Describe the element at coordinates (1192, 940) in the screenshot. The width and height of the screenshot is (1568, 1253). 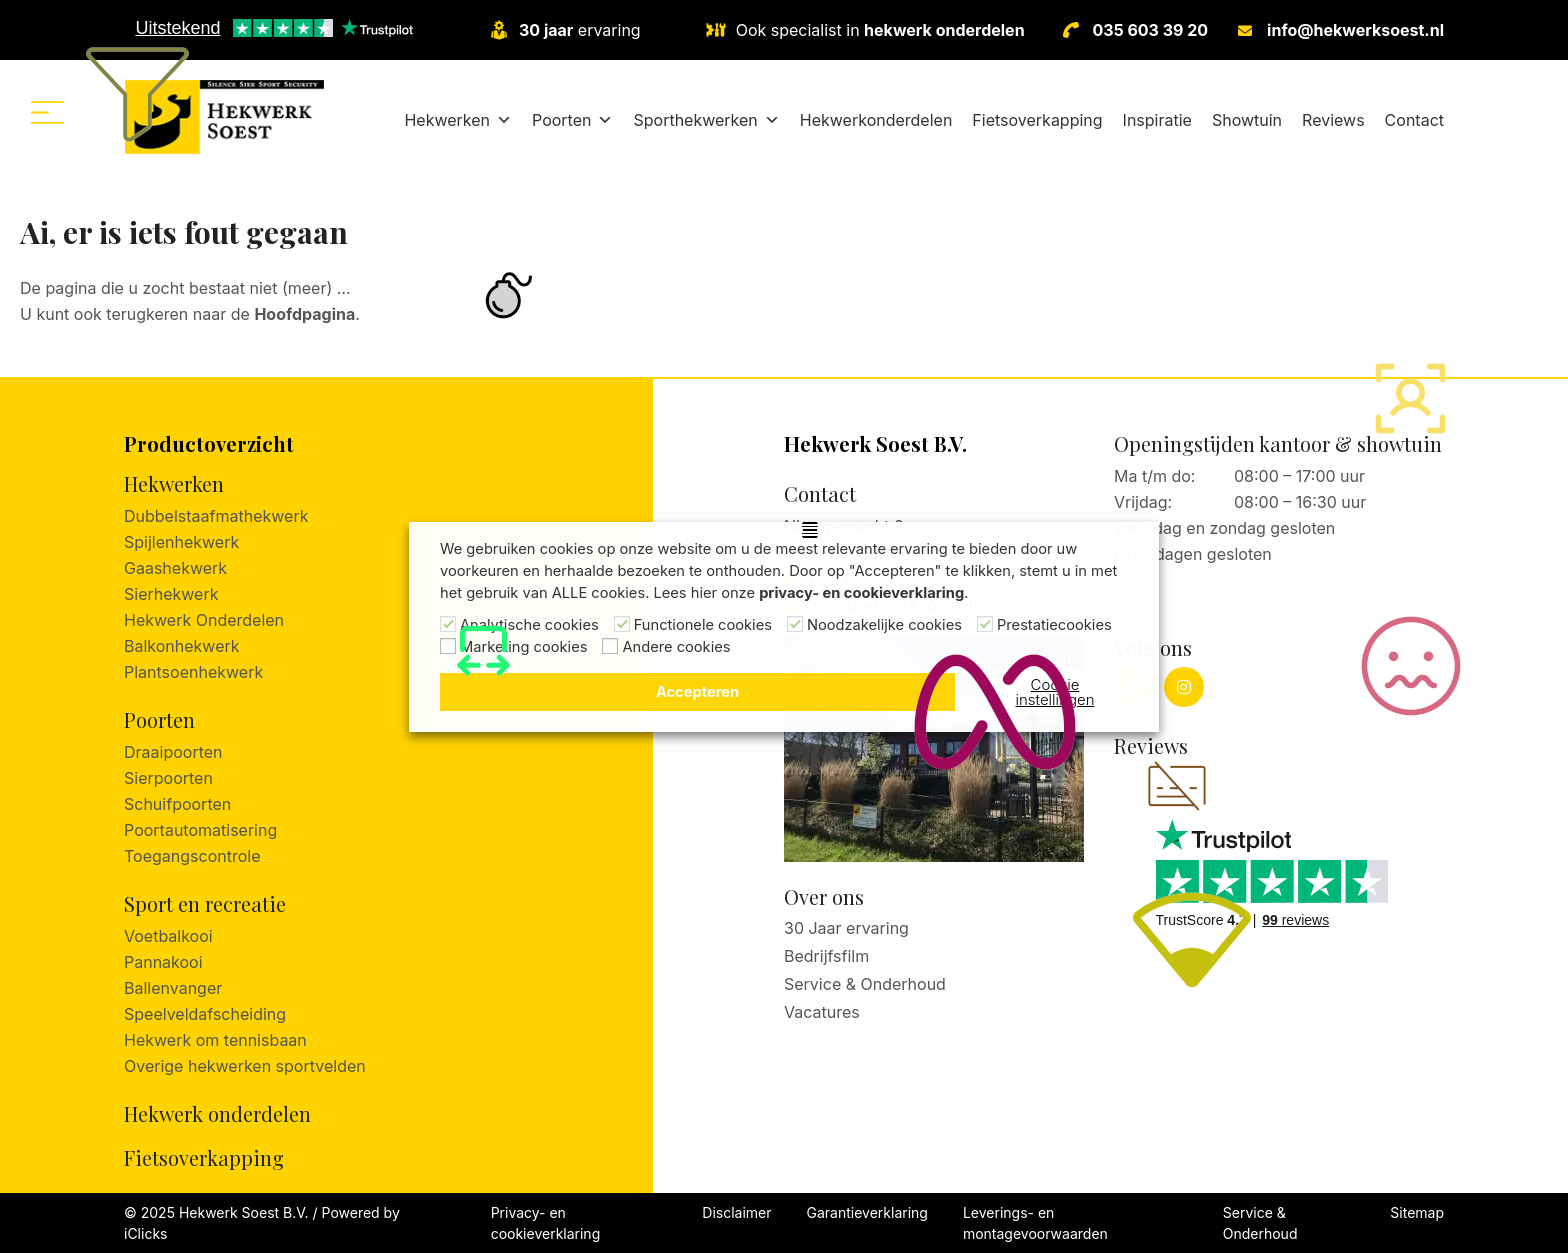
I see `indicates weak wifi signal strength` at that location.